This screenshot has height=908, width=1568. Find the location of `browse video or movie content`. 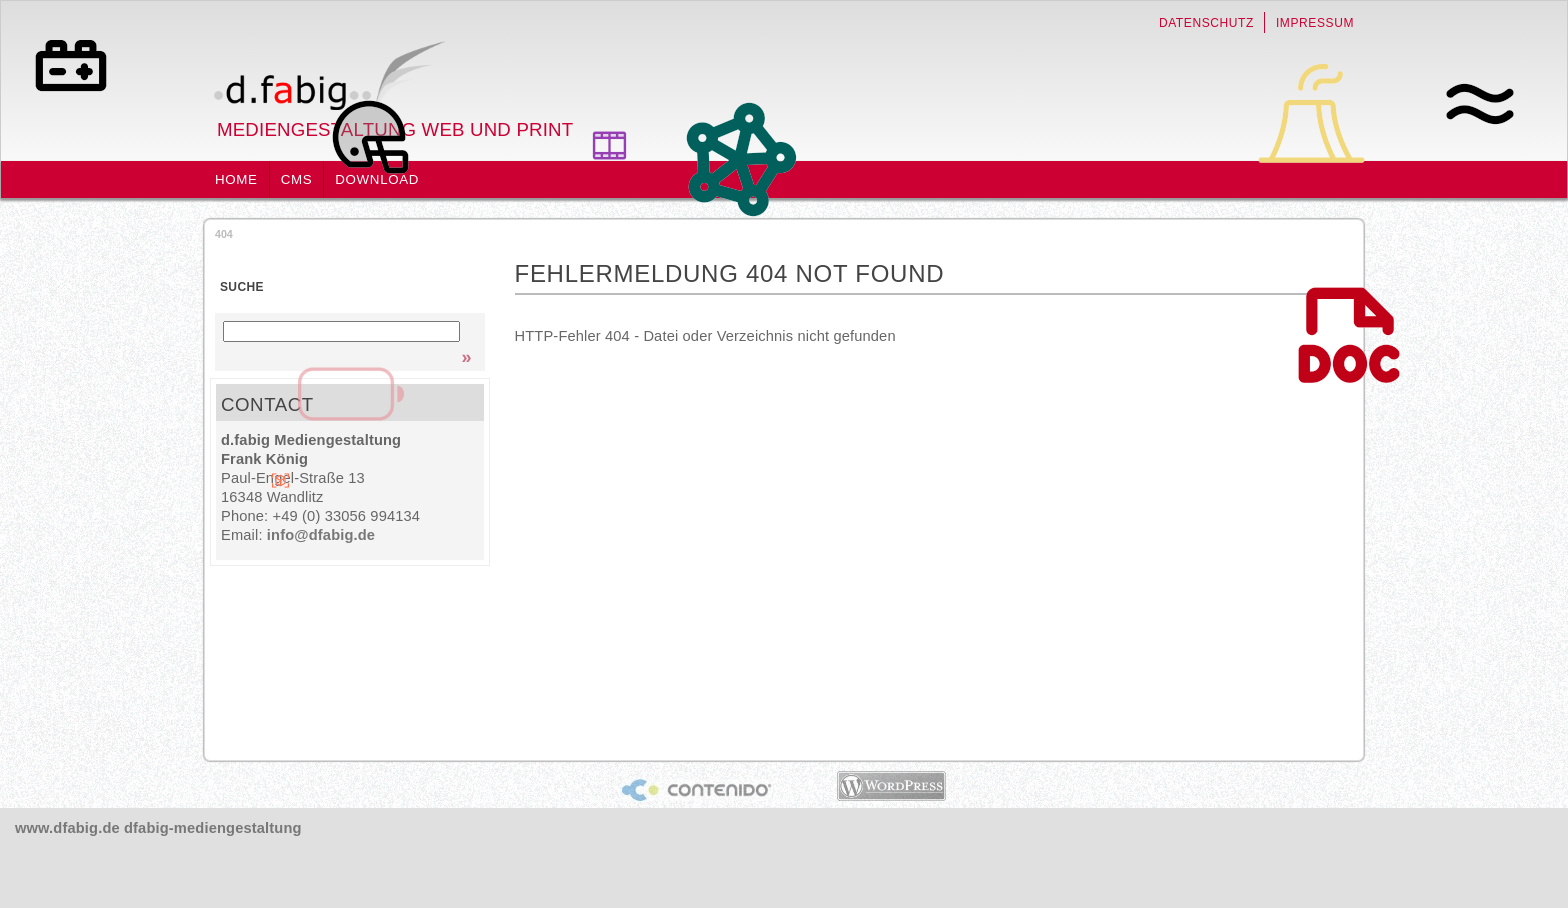

browse video or movie content is located at coordinates (609, 145).